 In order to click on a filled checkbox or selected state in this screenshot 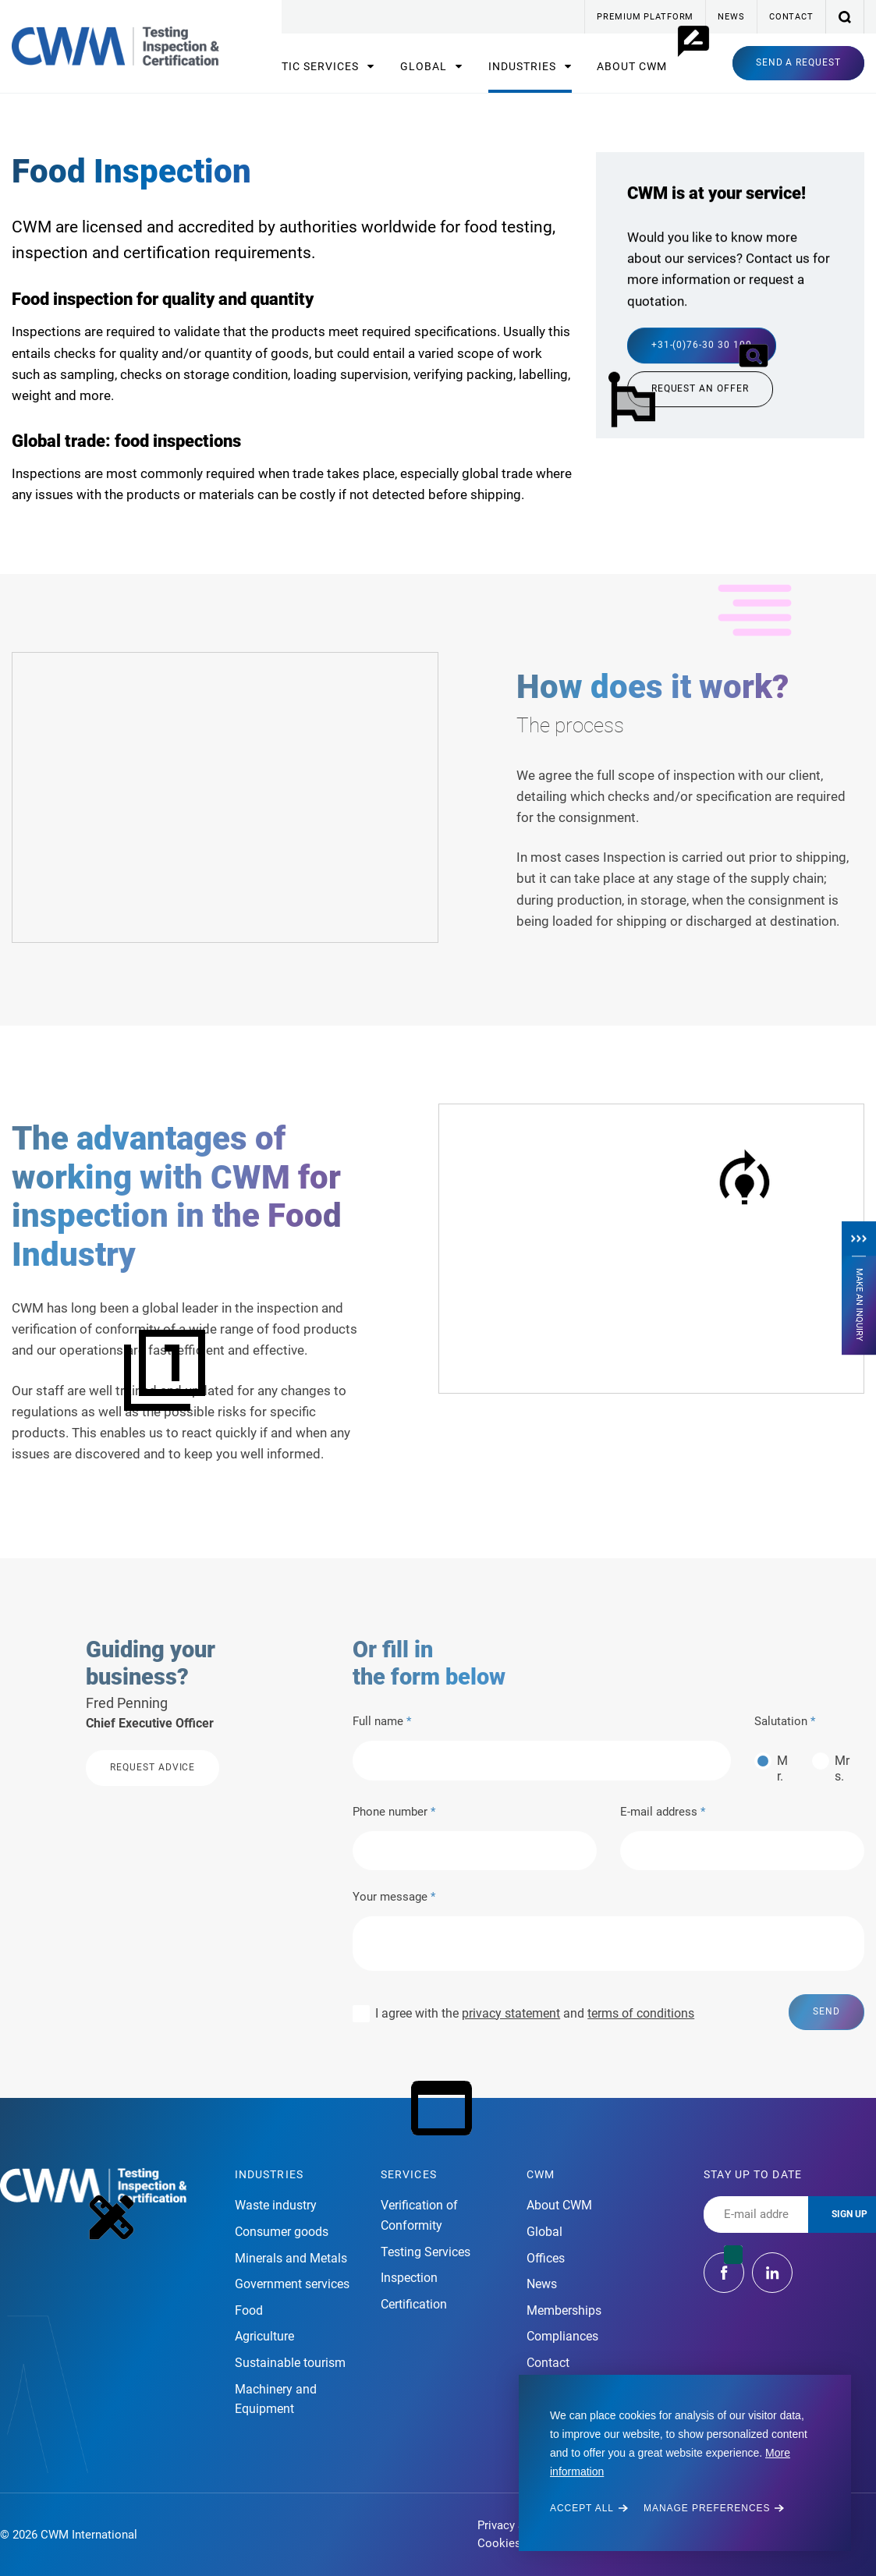, I will do `click(733, 2255)`.